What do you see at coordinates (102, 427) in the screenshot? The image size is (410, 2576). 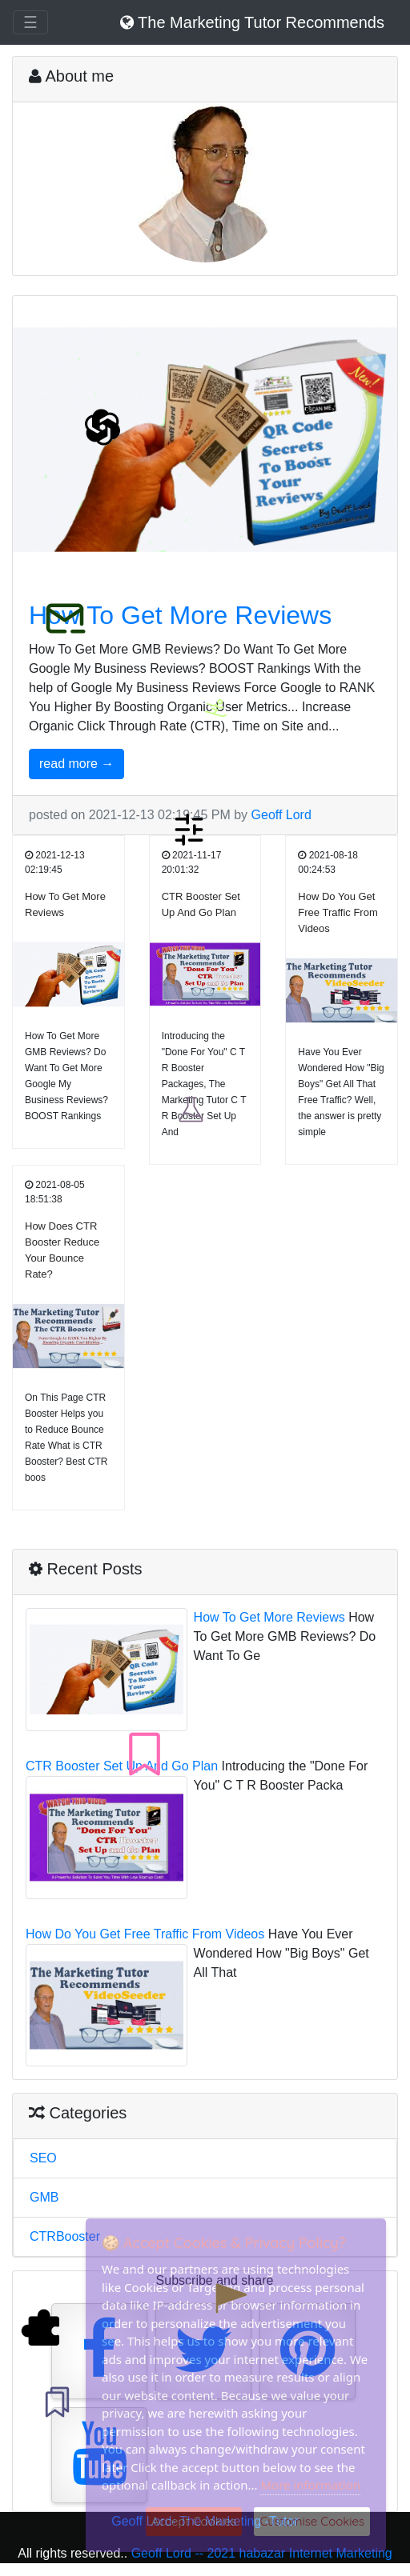 I see `open OpenAI or ChatGPT app` at bounding box center [102, 427].